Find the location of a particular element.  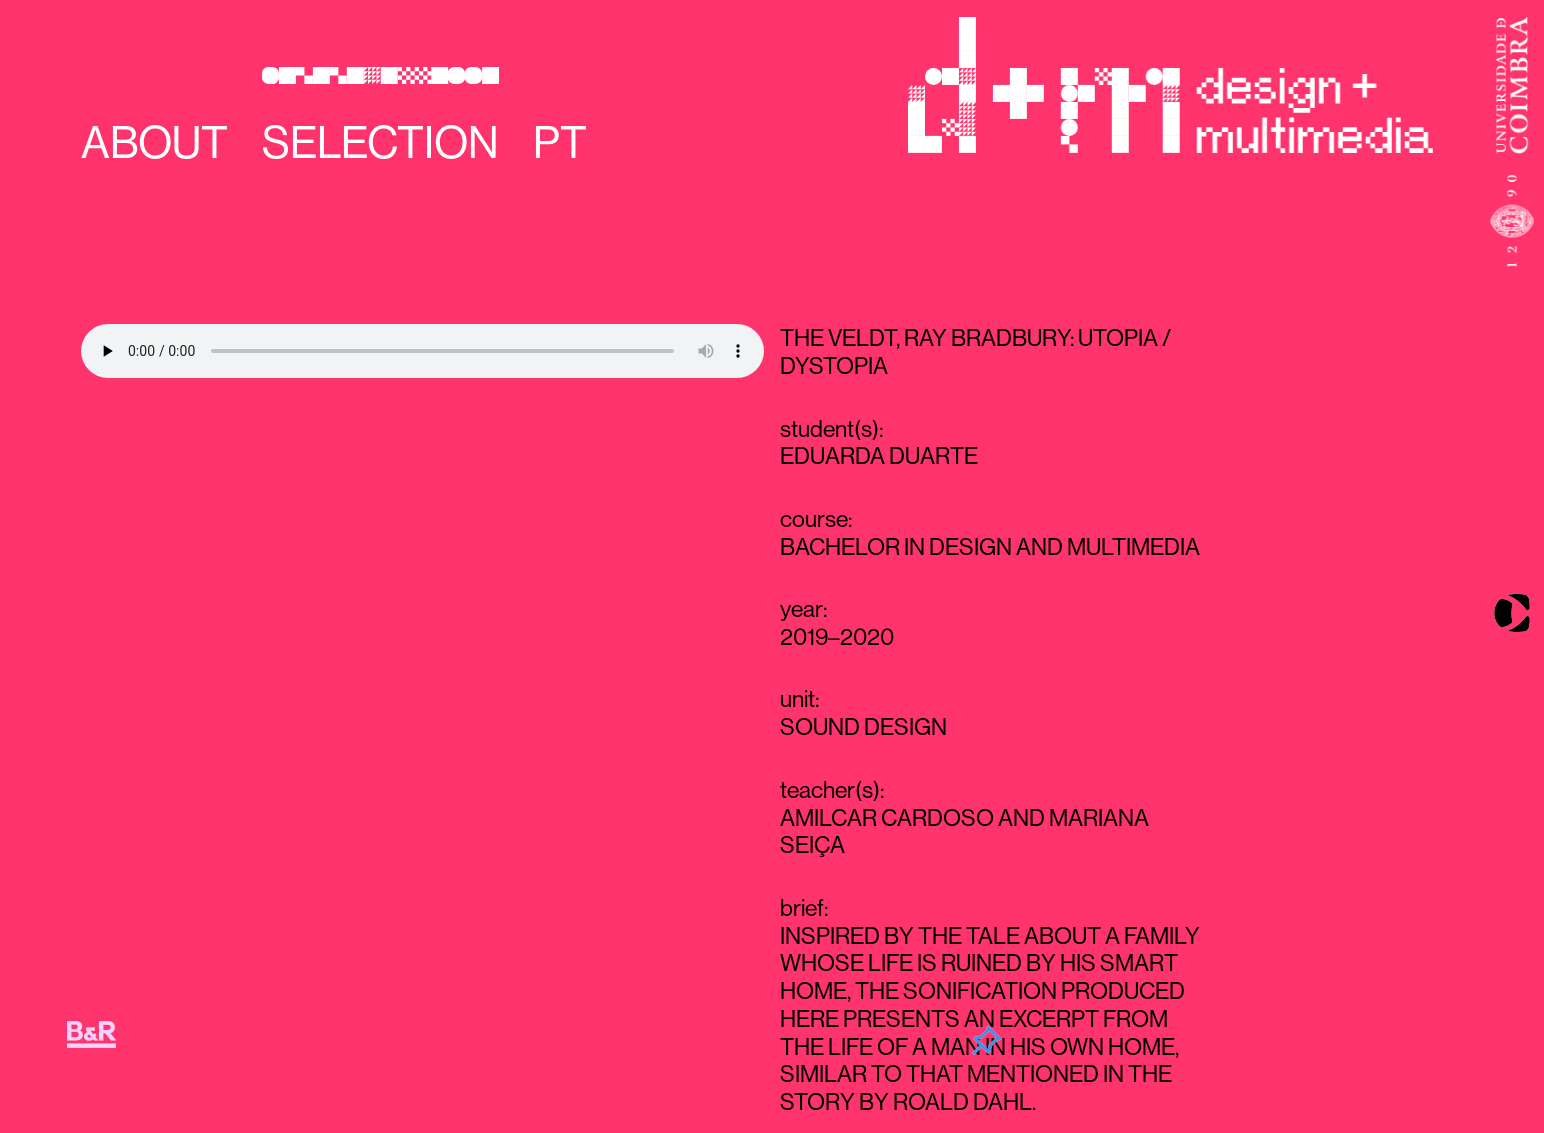

pin an item for quick access is located at coordinates (985, 1041).